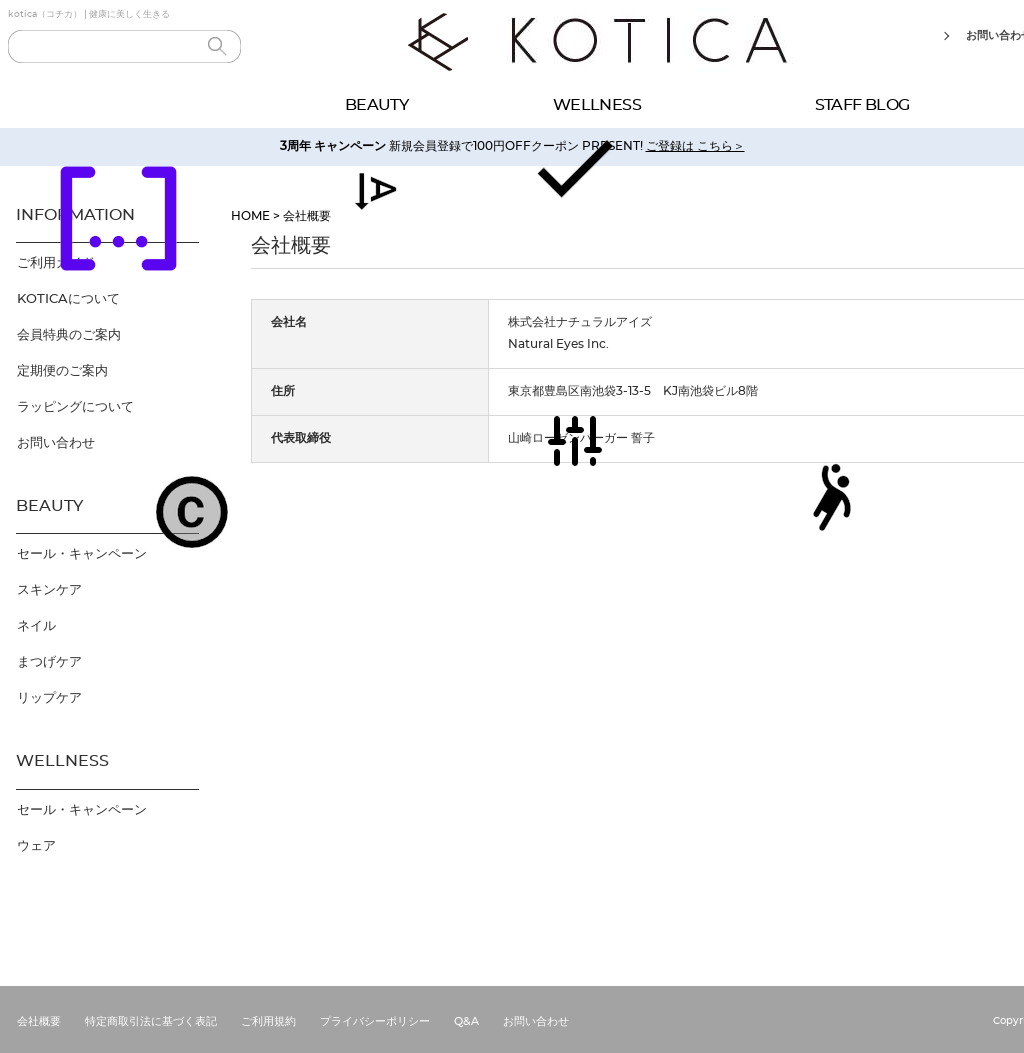  I want to click on indicates copyrighted content, so click(192, 512).